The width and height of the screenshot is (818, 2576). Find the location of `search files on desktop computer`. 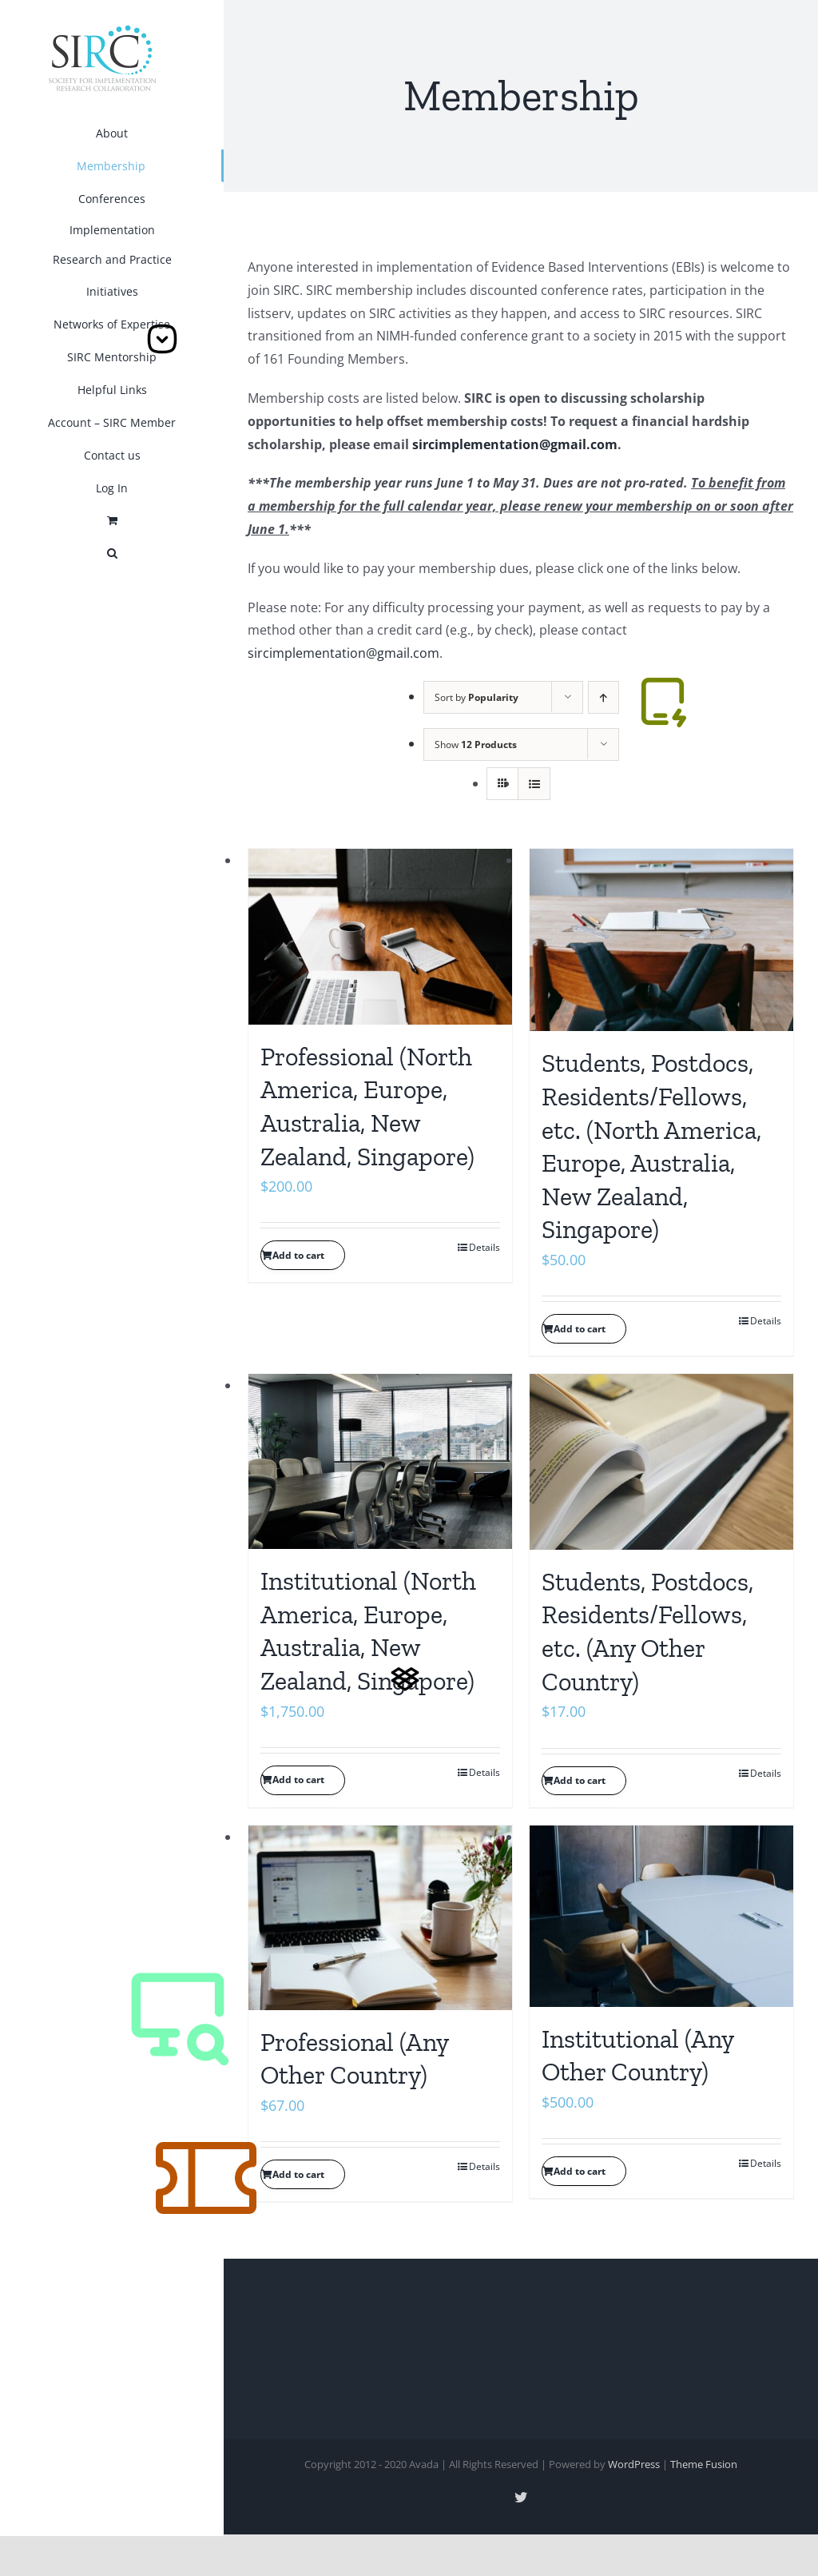

search files on desktop computer is located at coordinates (177, 2014).